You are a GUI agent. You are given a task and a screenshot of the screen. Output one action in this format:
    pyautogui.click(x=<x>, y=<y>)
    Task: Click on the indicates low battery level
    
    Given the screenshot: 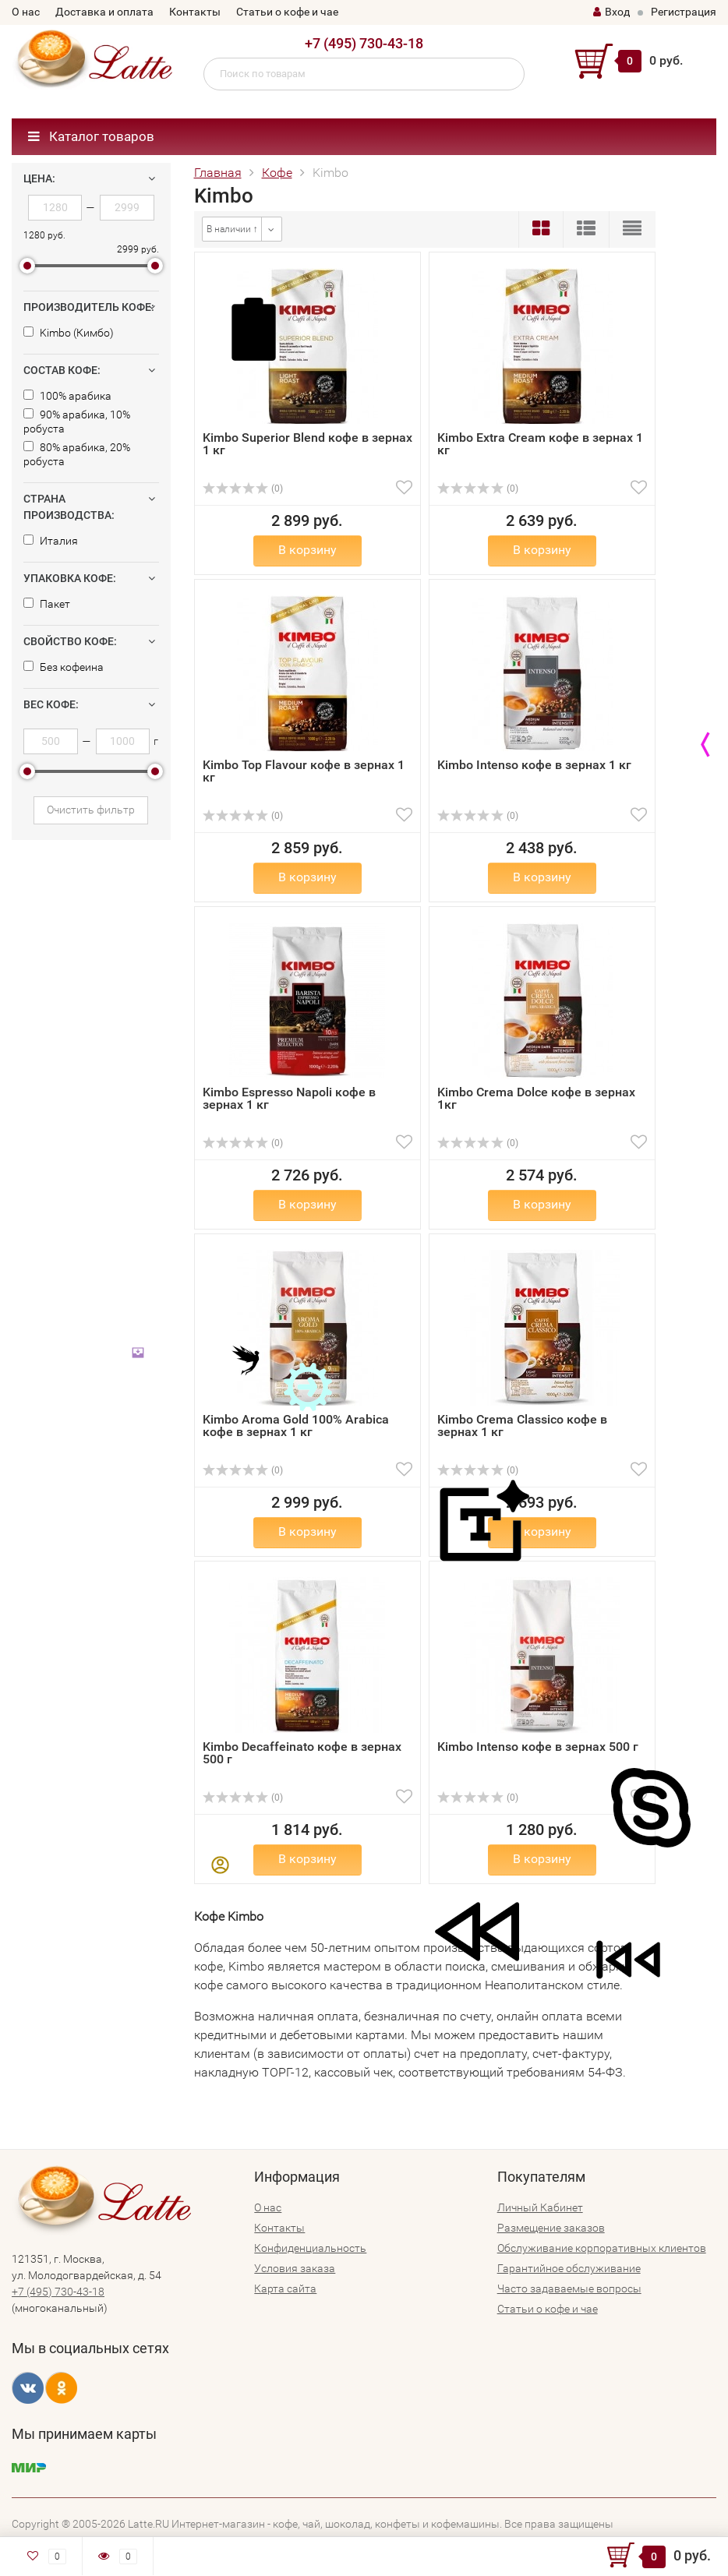 What is the action you would take?
    pyautogui.click(x=253, y=329)
    